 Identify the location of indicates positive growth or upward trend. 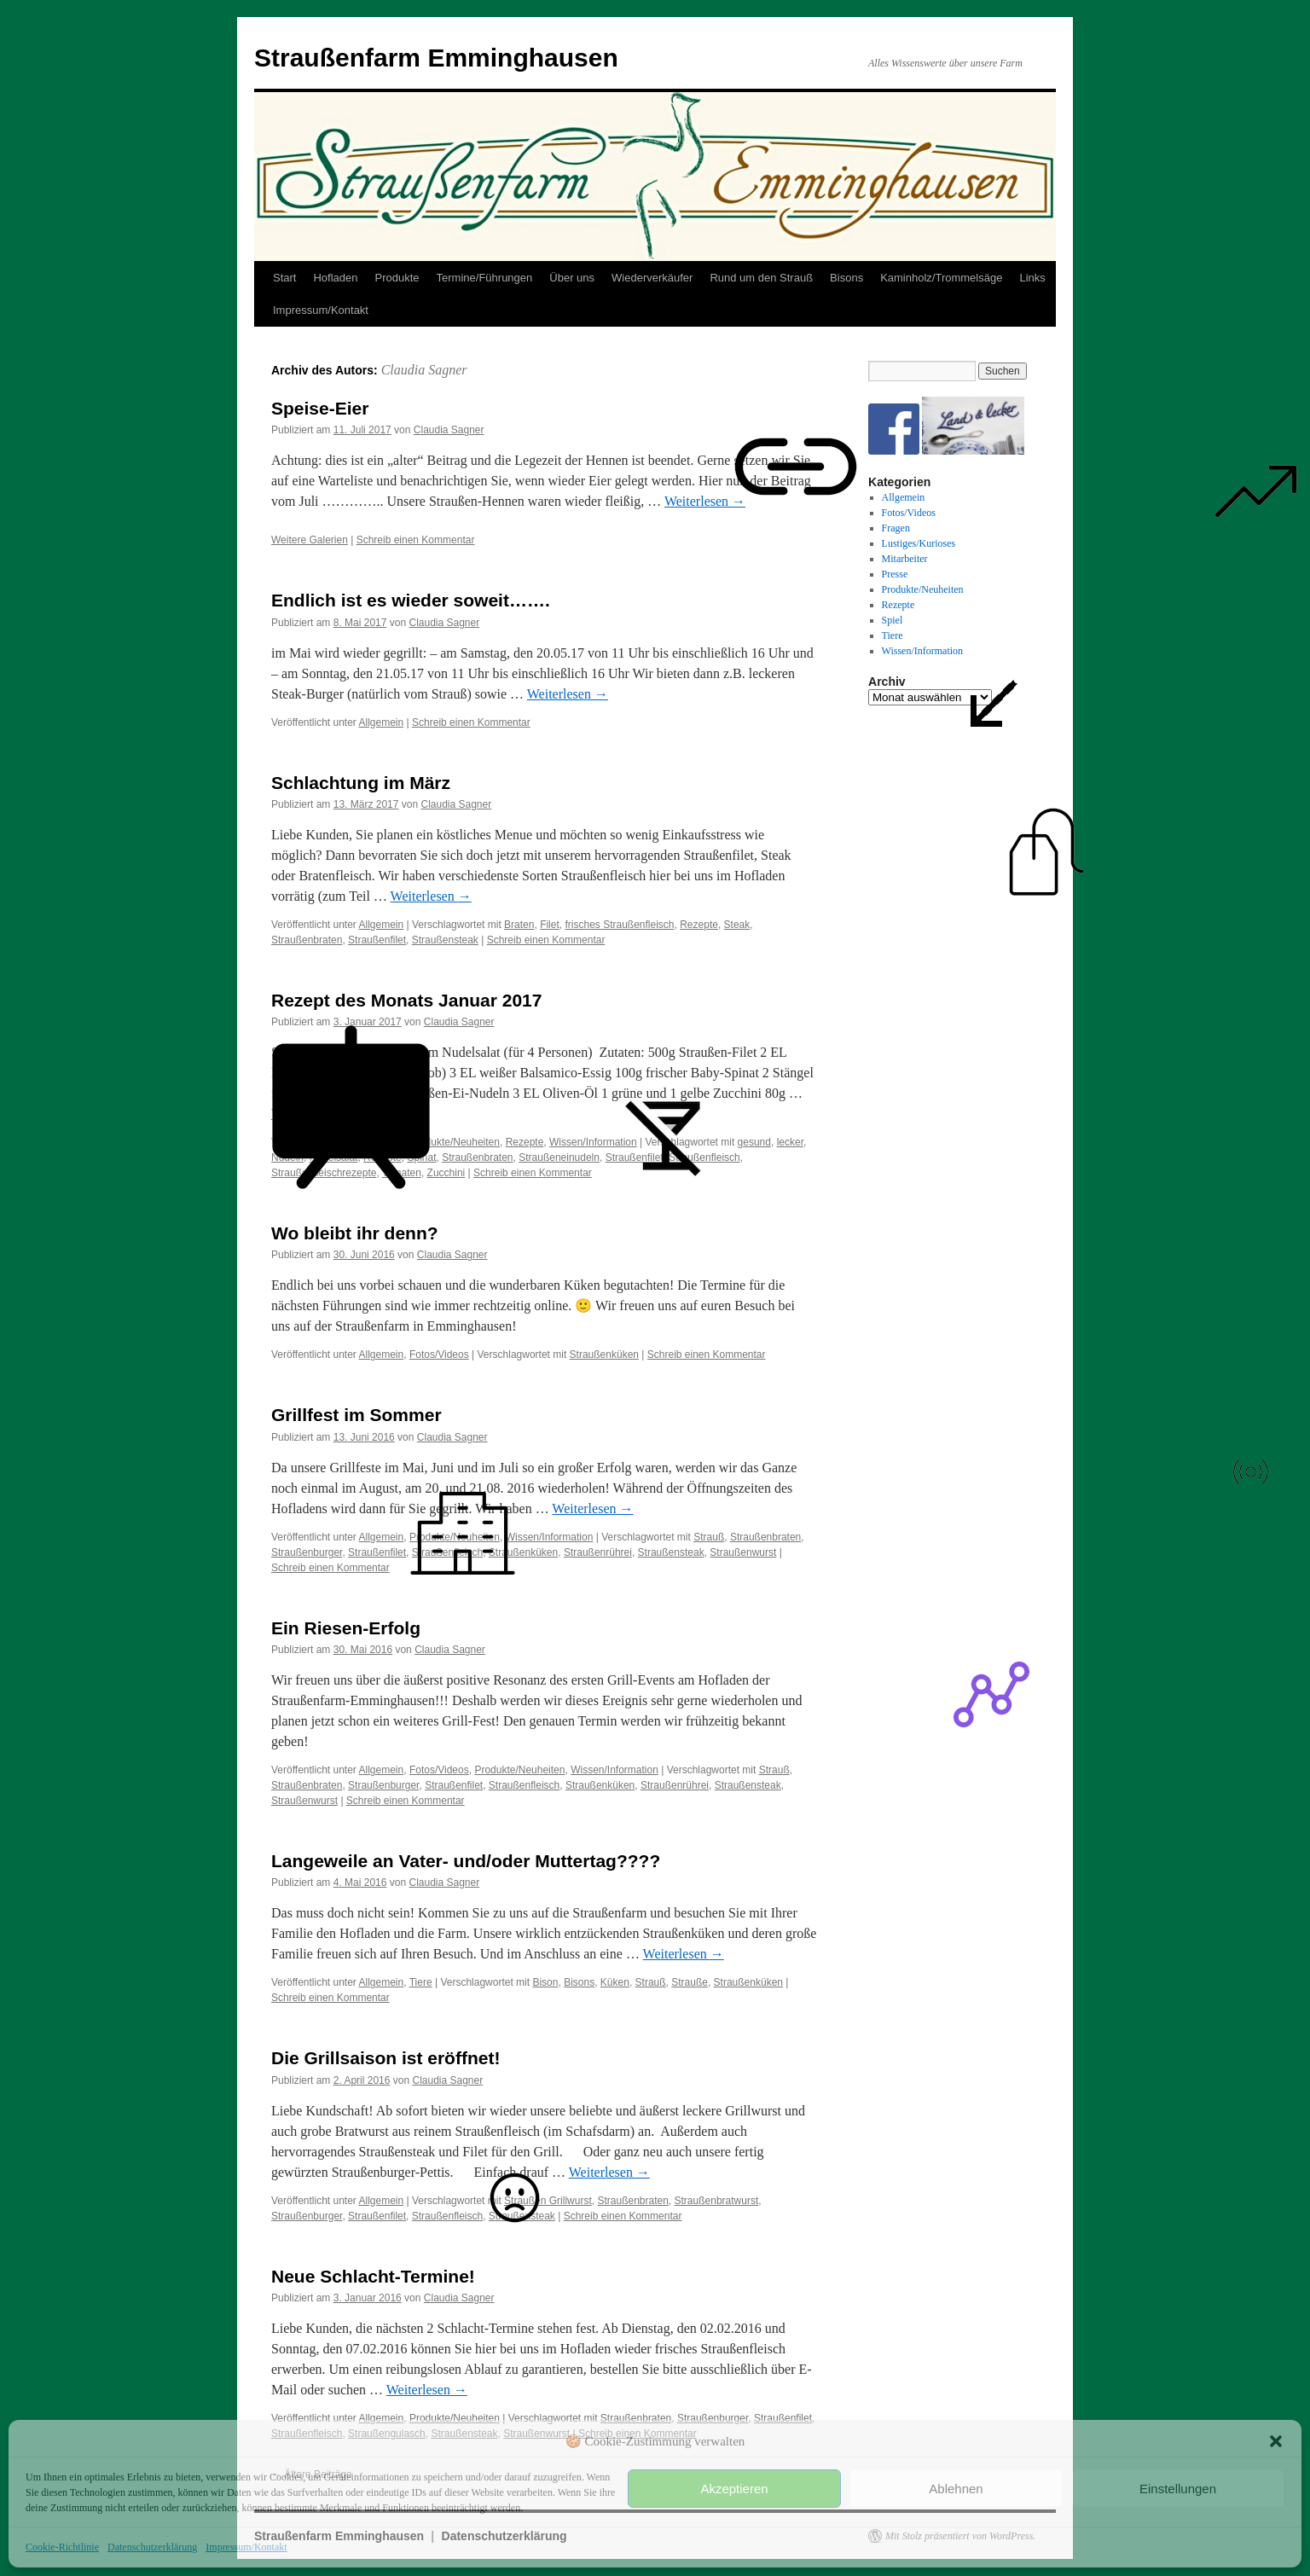
(1255, 494).